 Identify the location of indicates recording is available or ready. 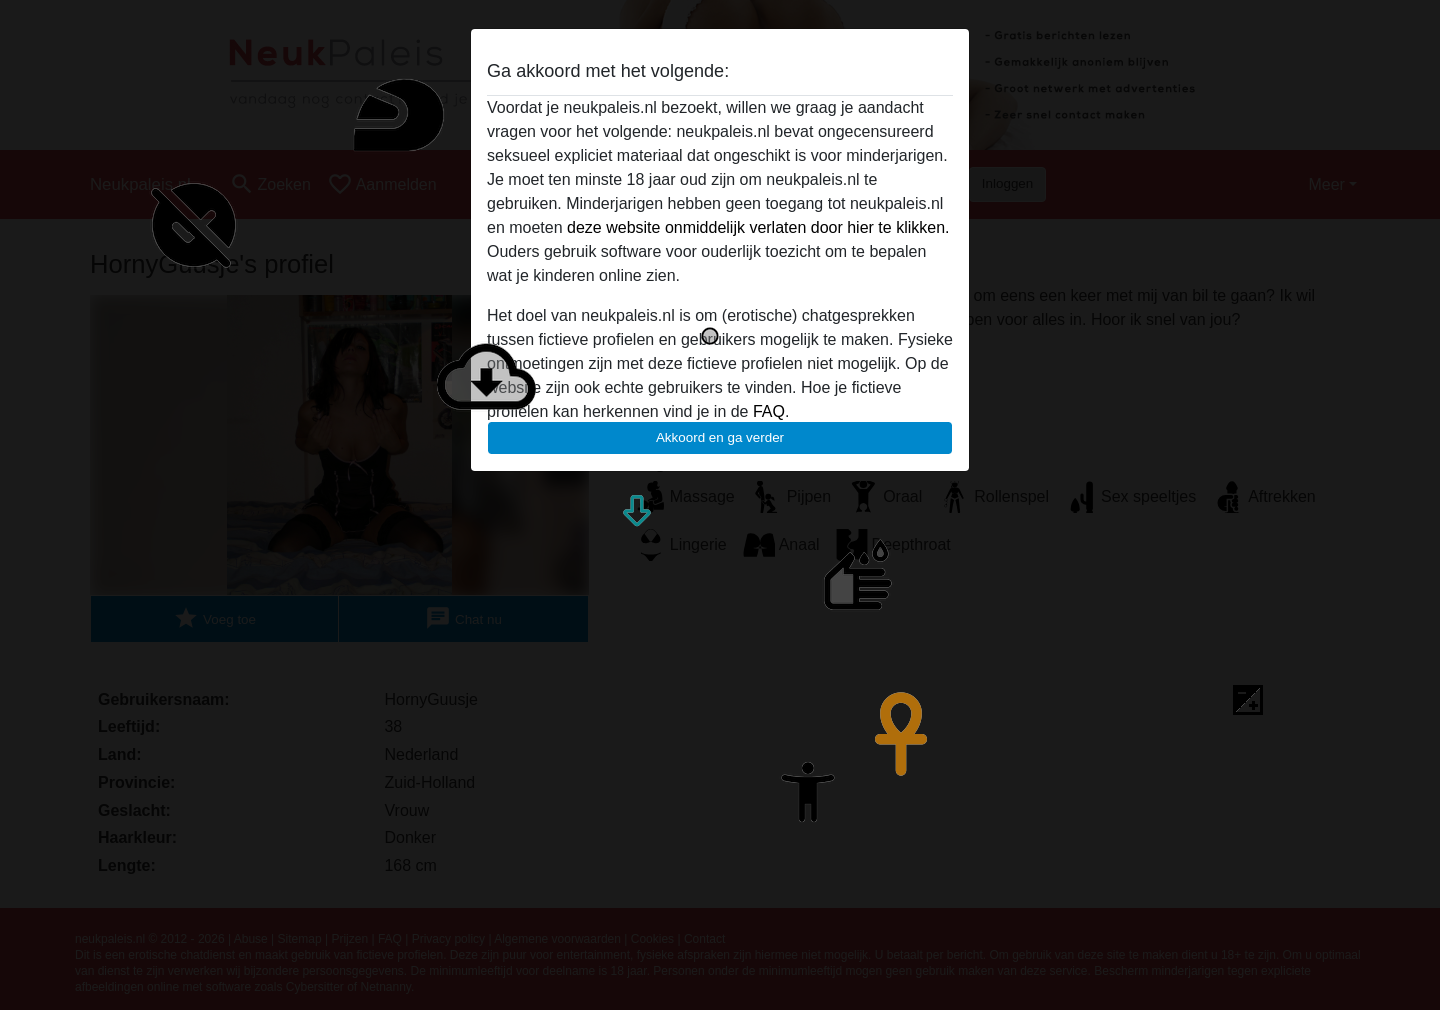
(710, 336).